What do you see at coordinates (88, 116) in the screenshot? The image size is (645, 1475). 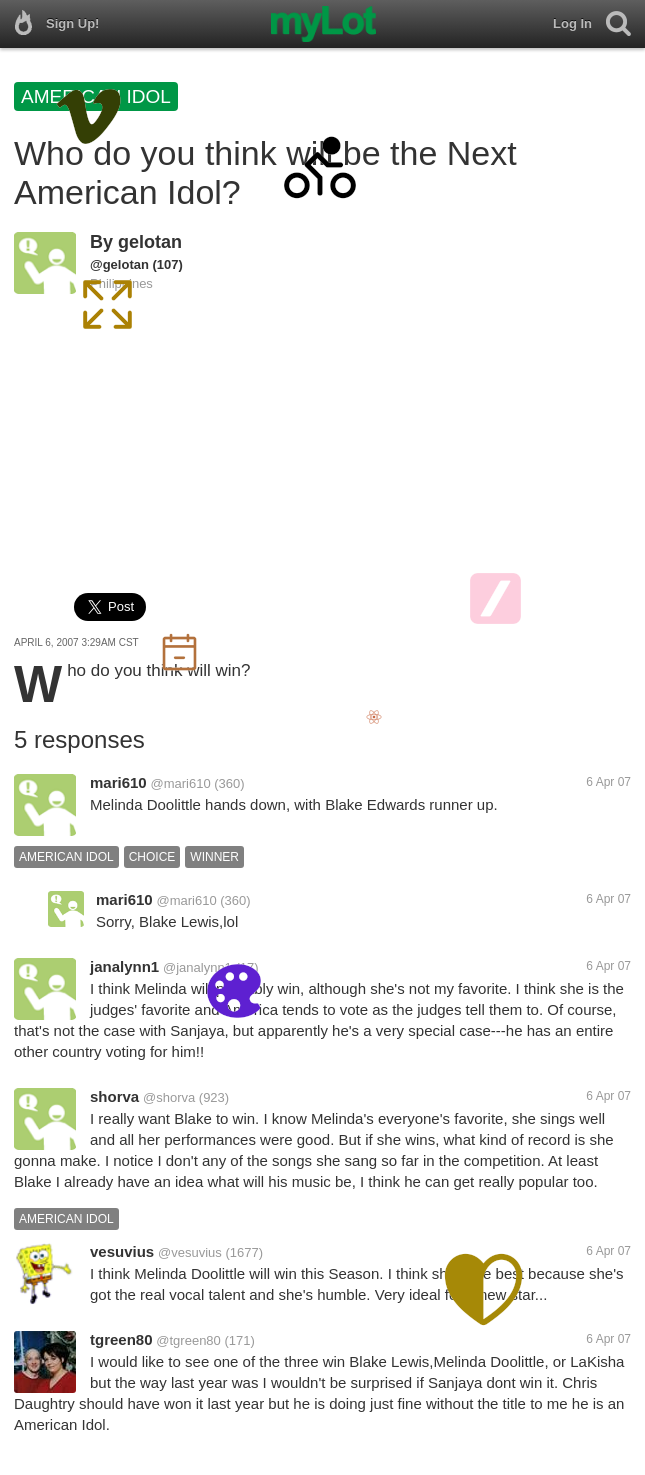 I see `open Vimeo app` at bounding box center [88, 116].